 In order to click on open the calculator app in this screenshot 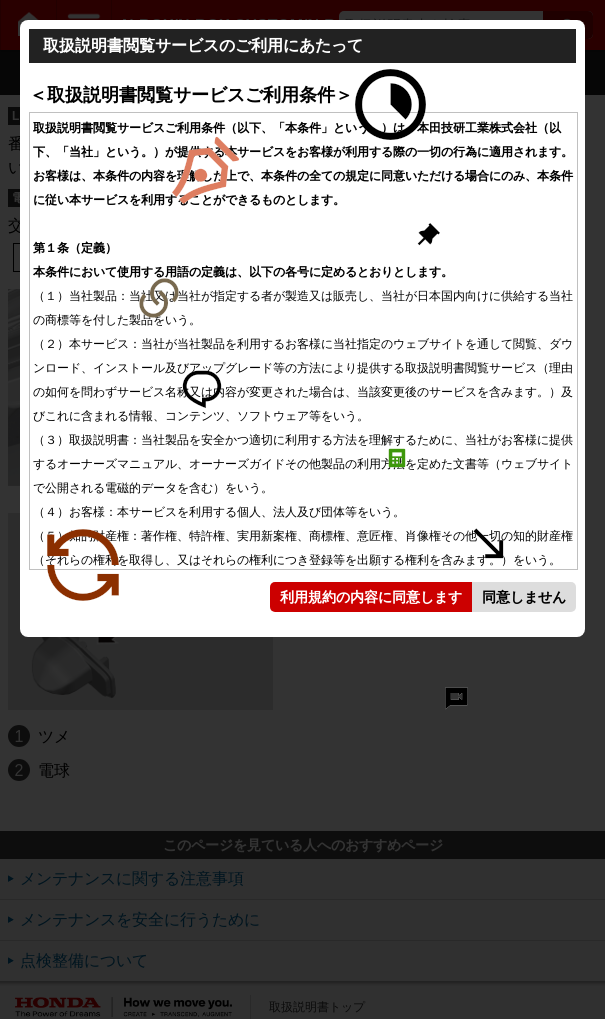, I will do `click(397, 458)`.